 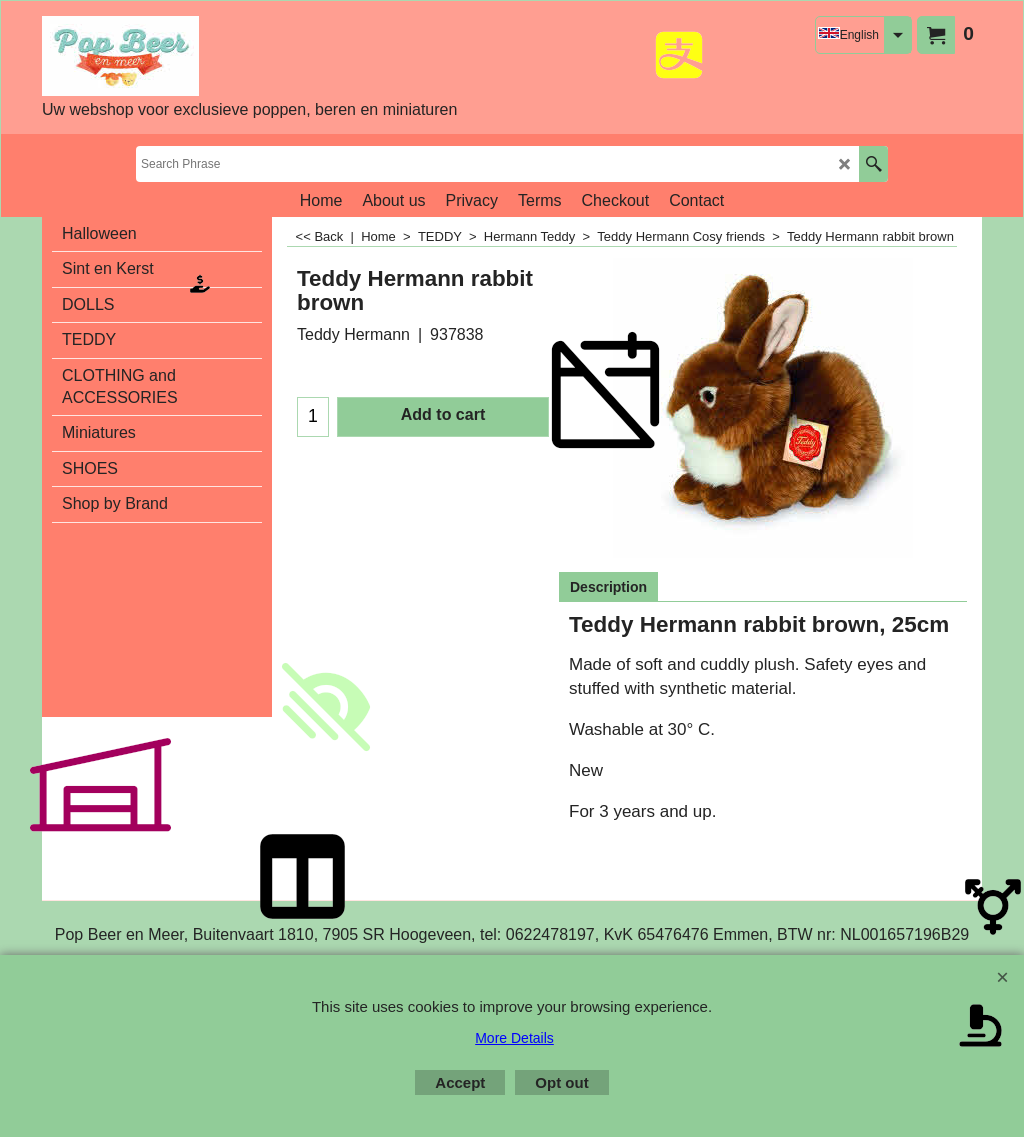 I want to click on indicates transgender or gender-diverse identity, so click(x=993, y=907).